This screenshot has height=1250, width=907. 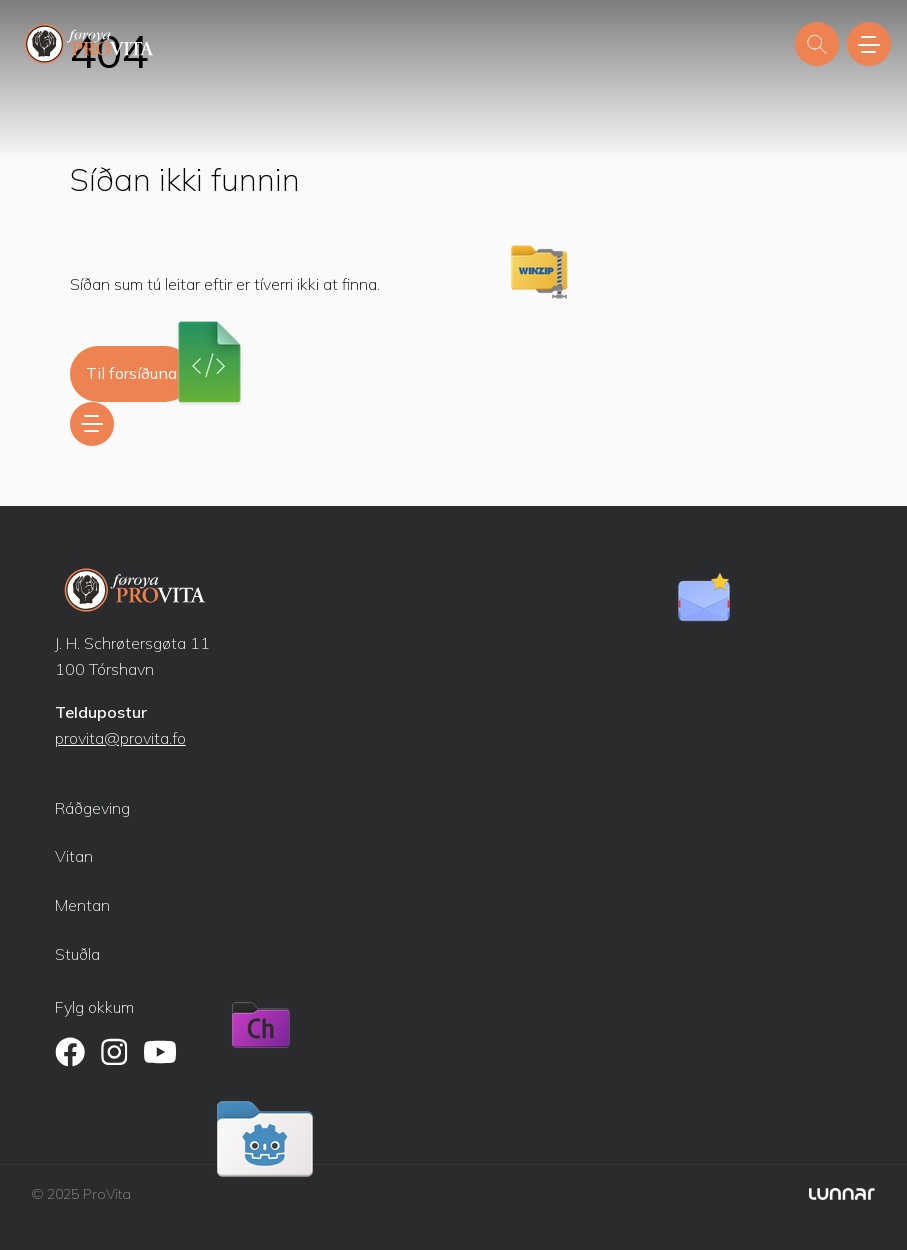 I want to click on folder containing godot engine project files, so click(x=264, y=1141).